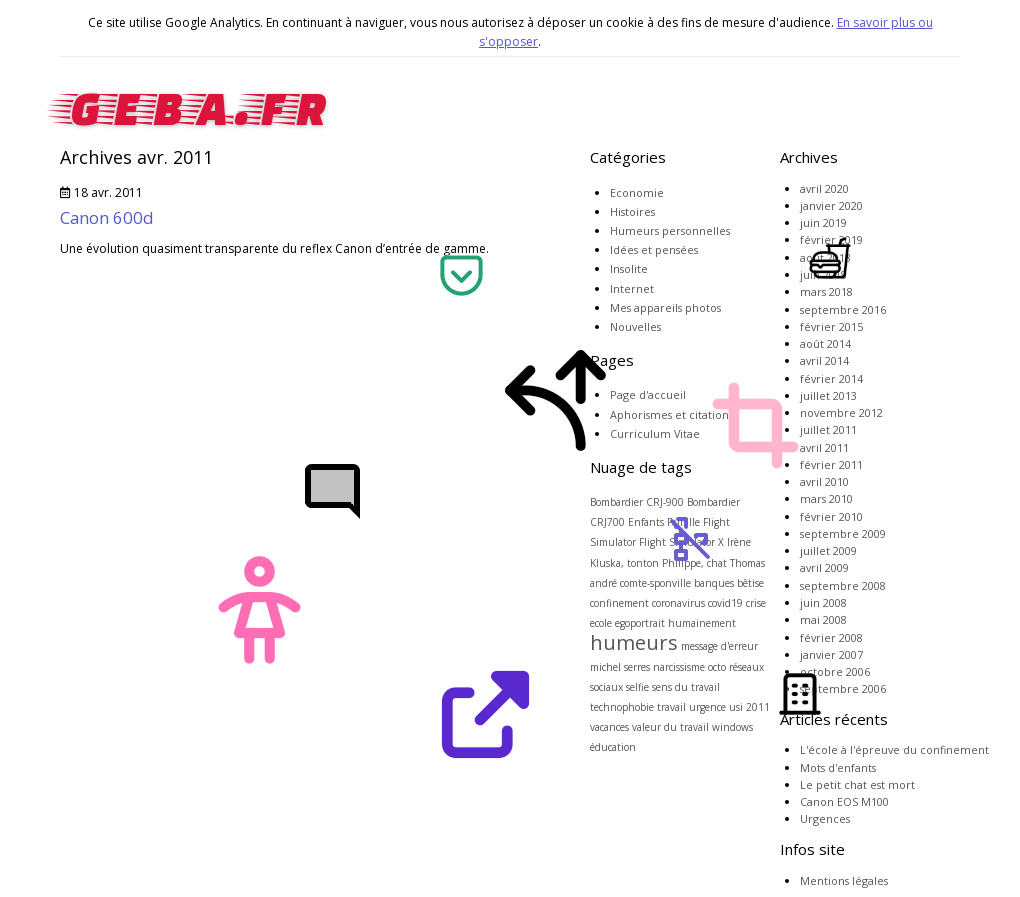 This screenshot has width=1020, height=897. Describe the element at coordinates (259, 612) in the screenshot. I see `indicates women's restroom` at that location.